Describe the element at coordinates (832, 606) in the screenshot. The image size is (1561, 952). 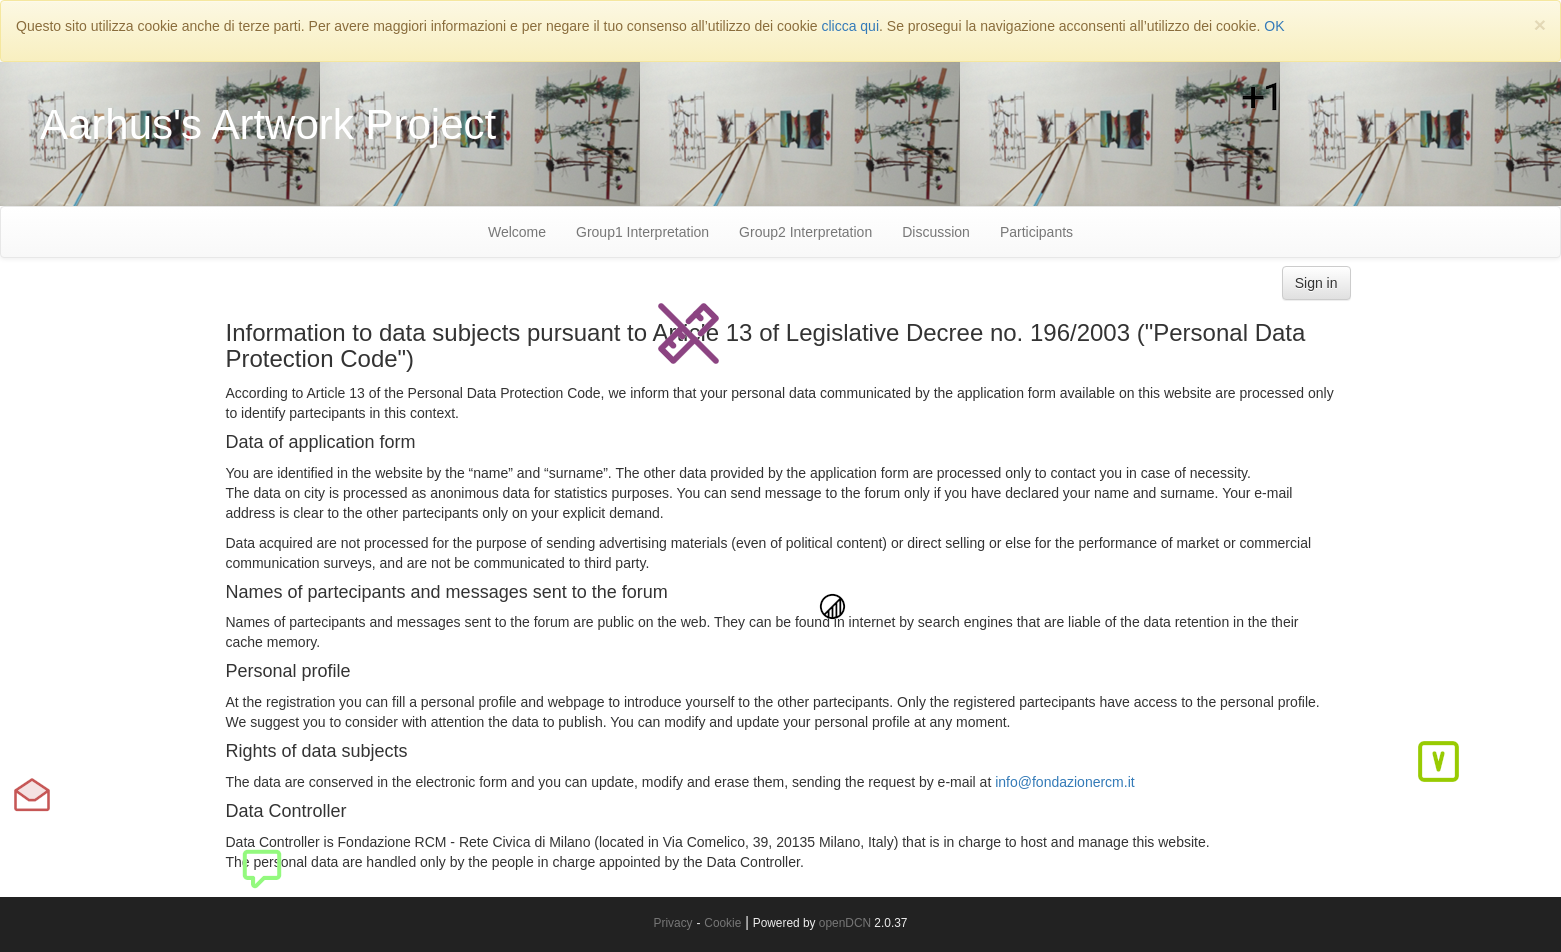
I see `adjust display contrast settings` at that location.